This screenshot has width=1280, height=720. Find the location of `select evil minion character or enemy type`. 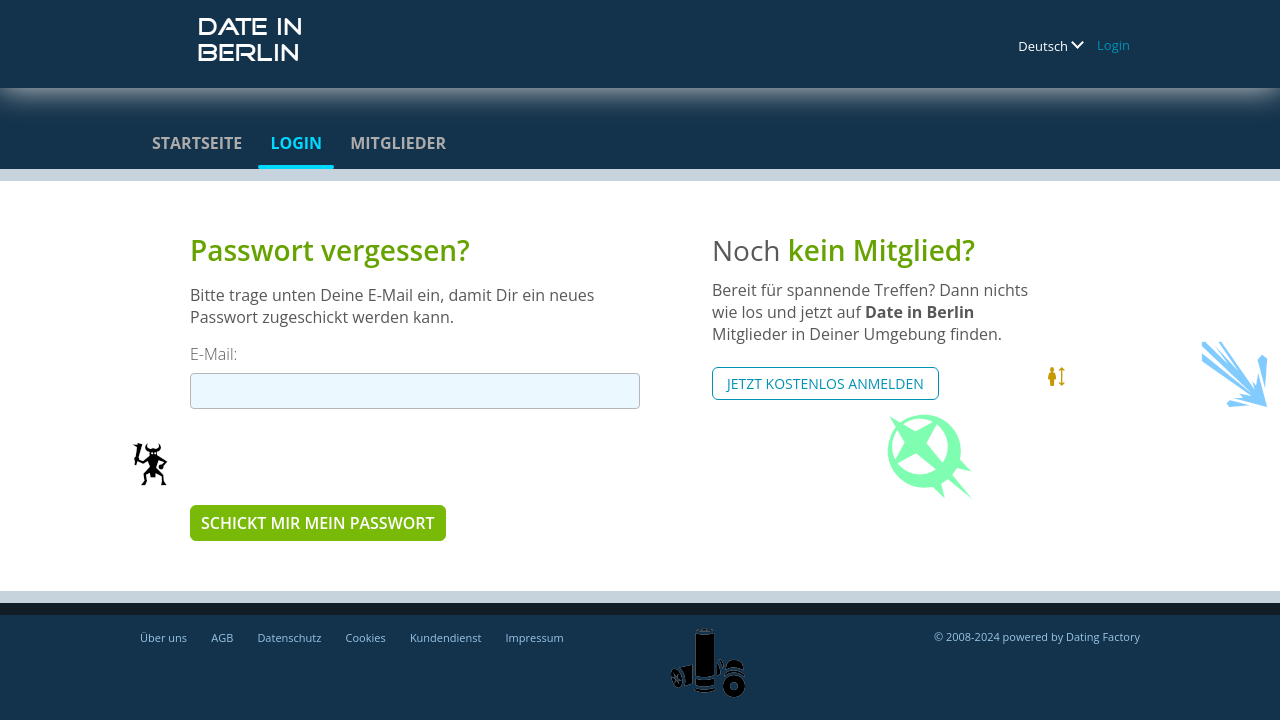

select evil minion character or enemy type is located at coordinates (150, 464).